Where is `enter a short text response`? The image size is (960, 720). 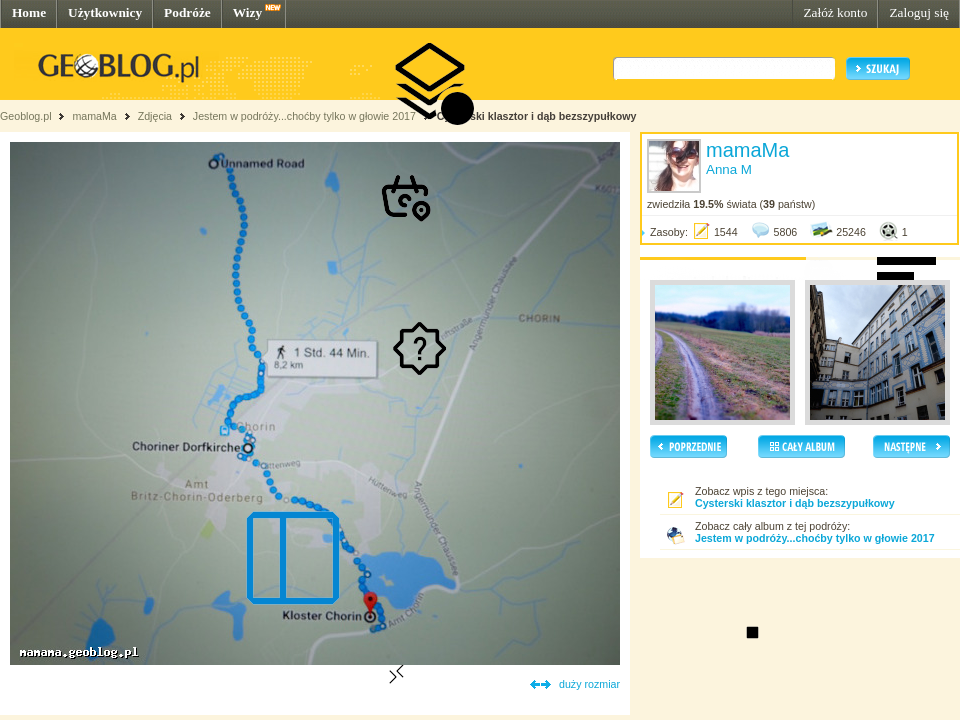 enter a short text response is located at coordinates (906, 268).